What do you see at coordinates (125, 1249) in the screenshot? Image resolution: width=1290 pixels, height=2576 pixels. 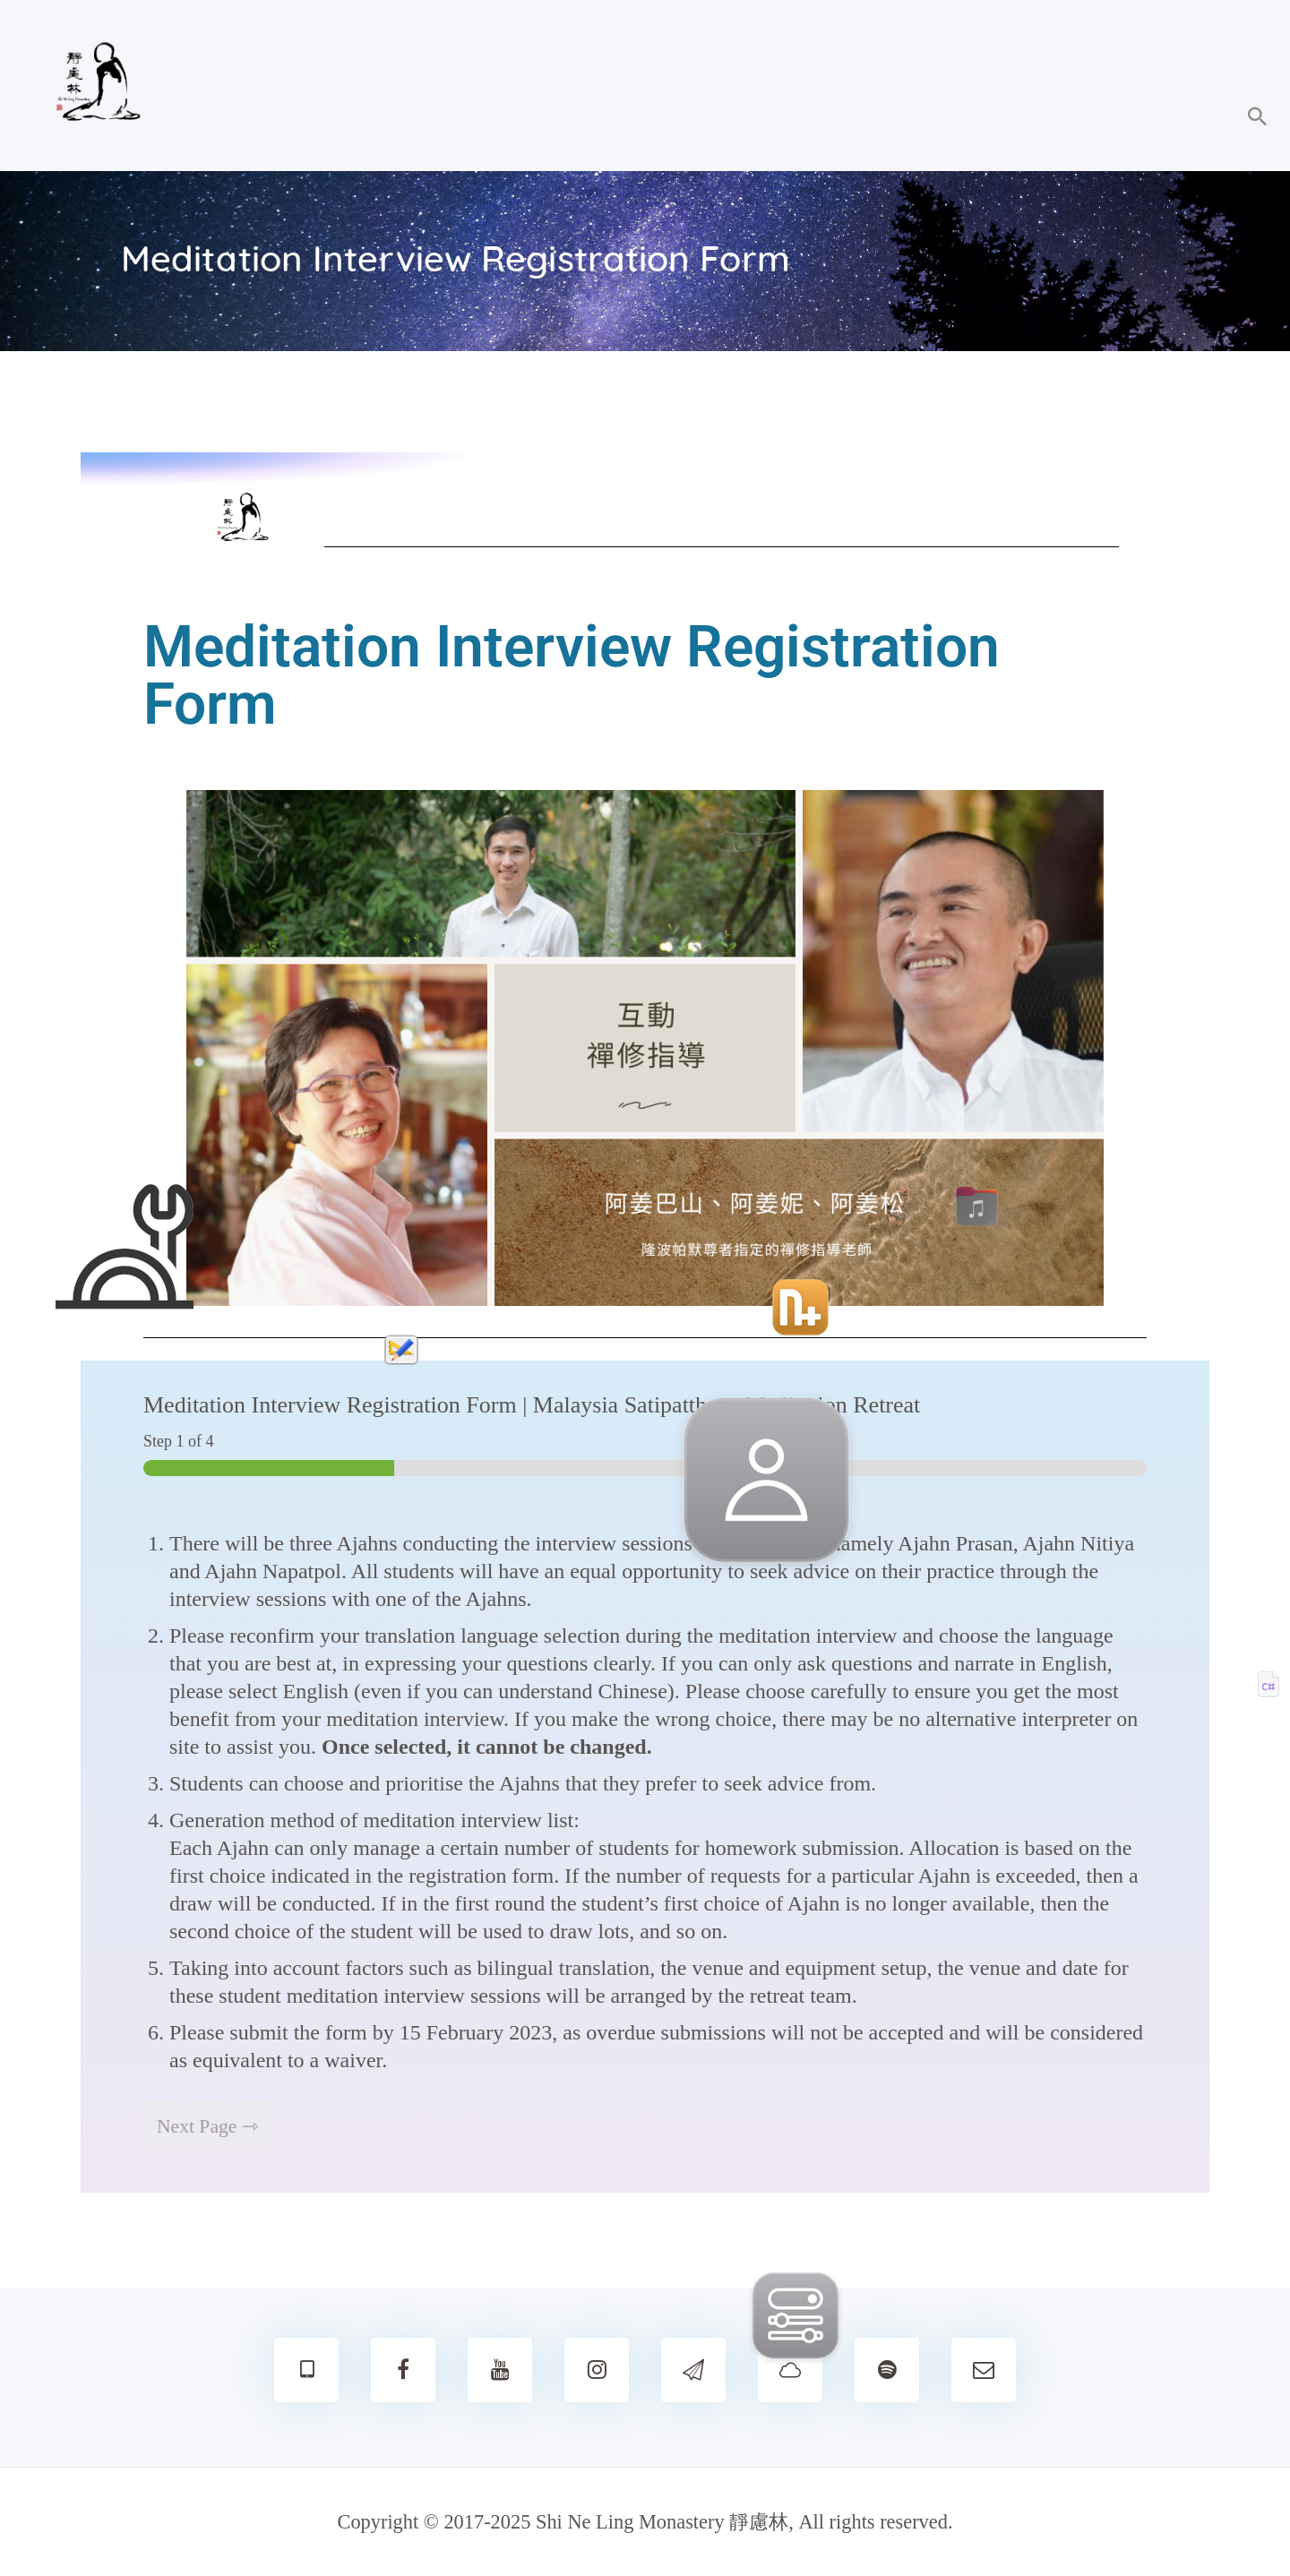 I see `access engineering or developer tools` at bounding box center [125, 1249].